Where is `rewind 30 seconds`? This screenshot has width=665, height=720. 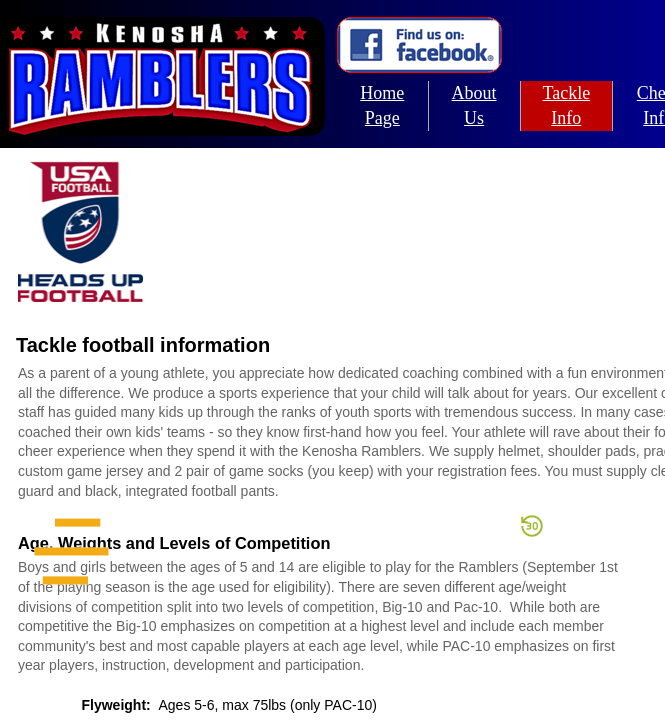
rewind 30 seconds is located at coordinates (532, 526).